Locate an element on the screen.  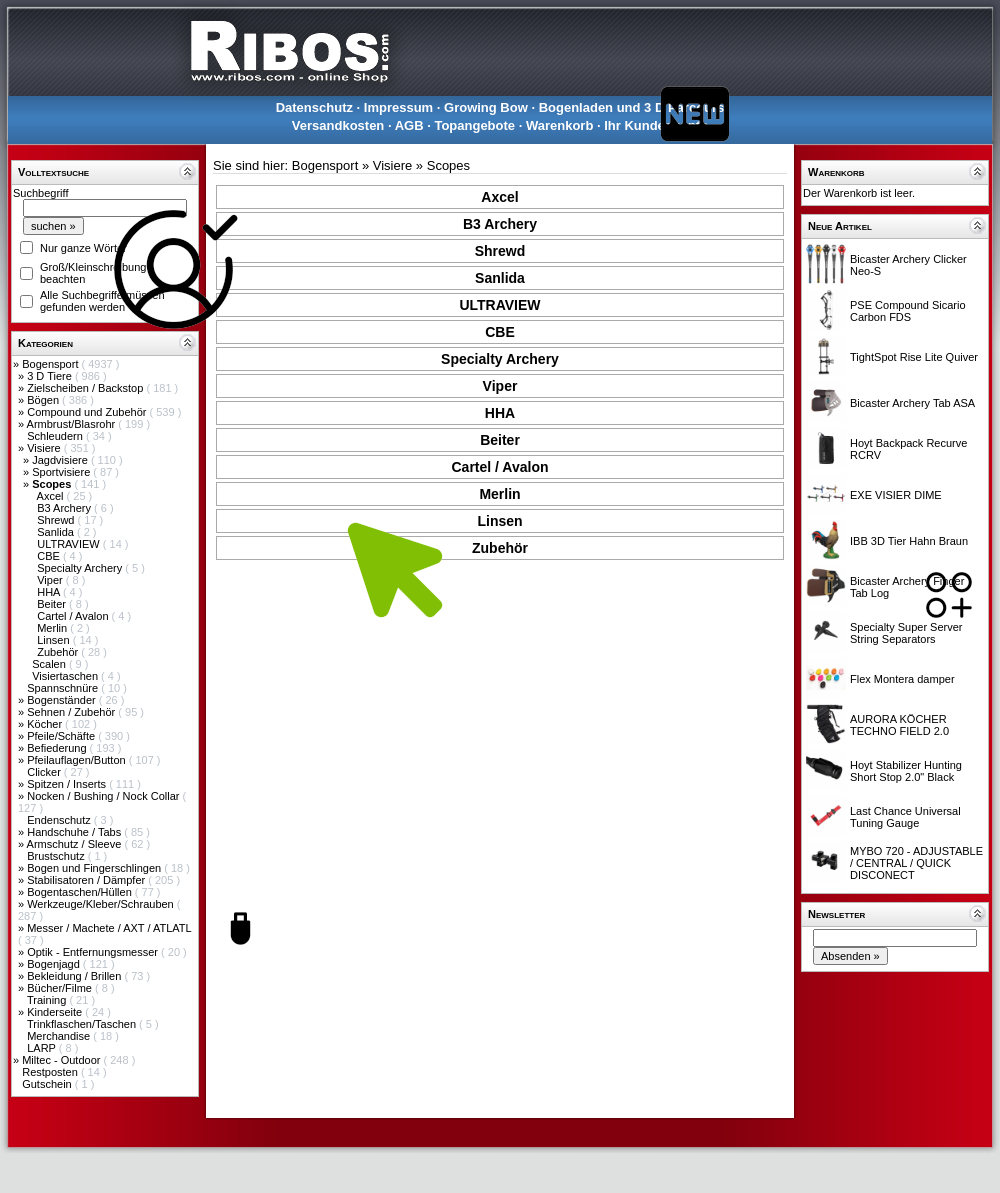
add a new item to a group or collection is located at coordinates (949, 595).